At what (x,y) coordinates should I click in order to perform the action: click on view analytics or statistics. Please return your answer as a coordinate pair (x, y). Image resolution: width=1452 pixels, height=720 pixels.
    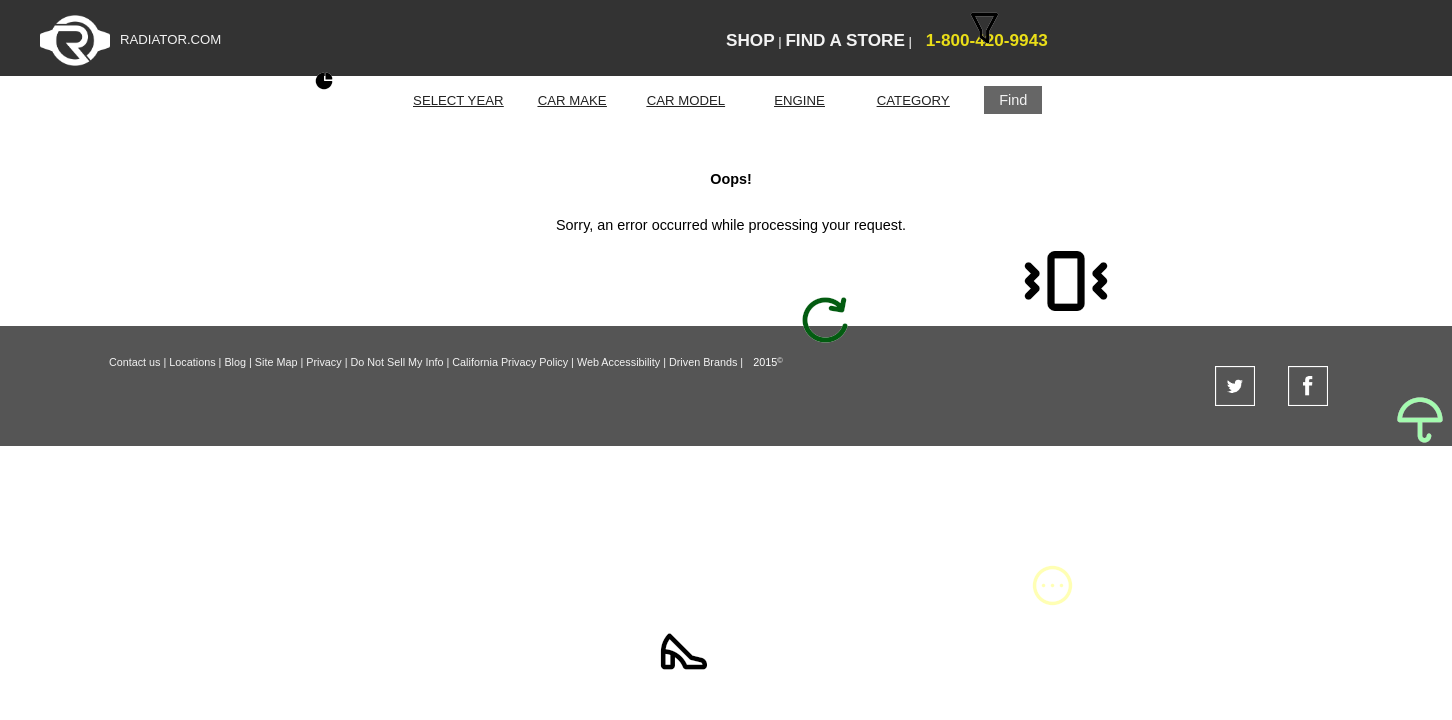
    Looking at the image, I should click on (324, 81).